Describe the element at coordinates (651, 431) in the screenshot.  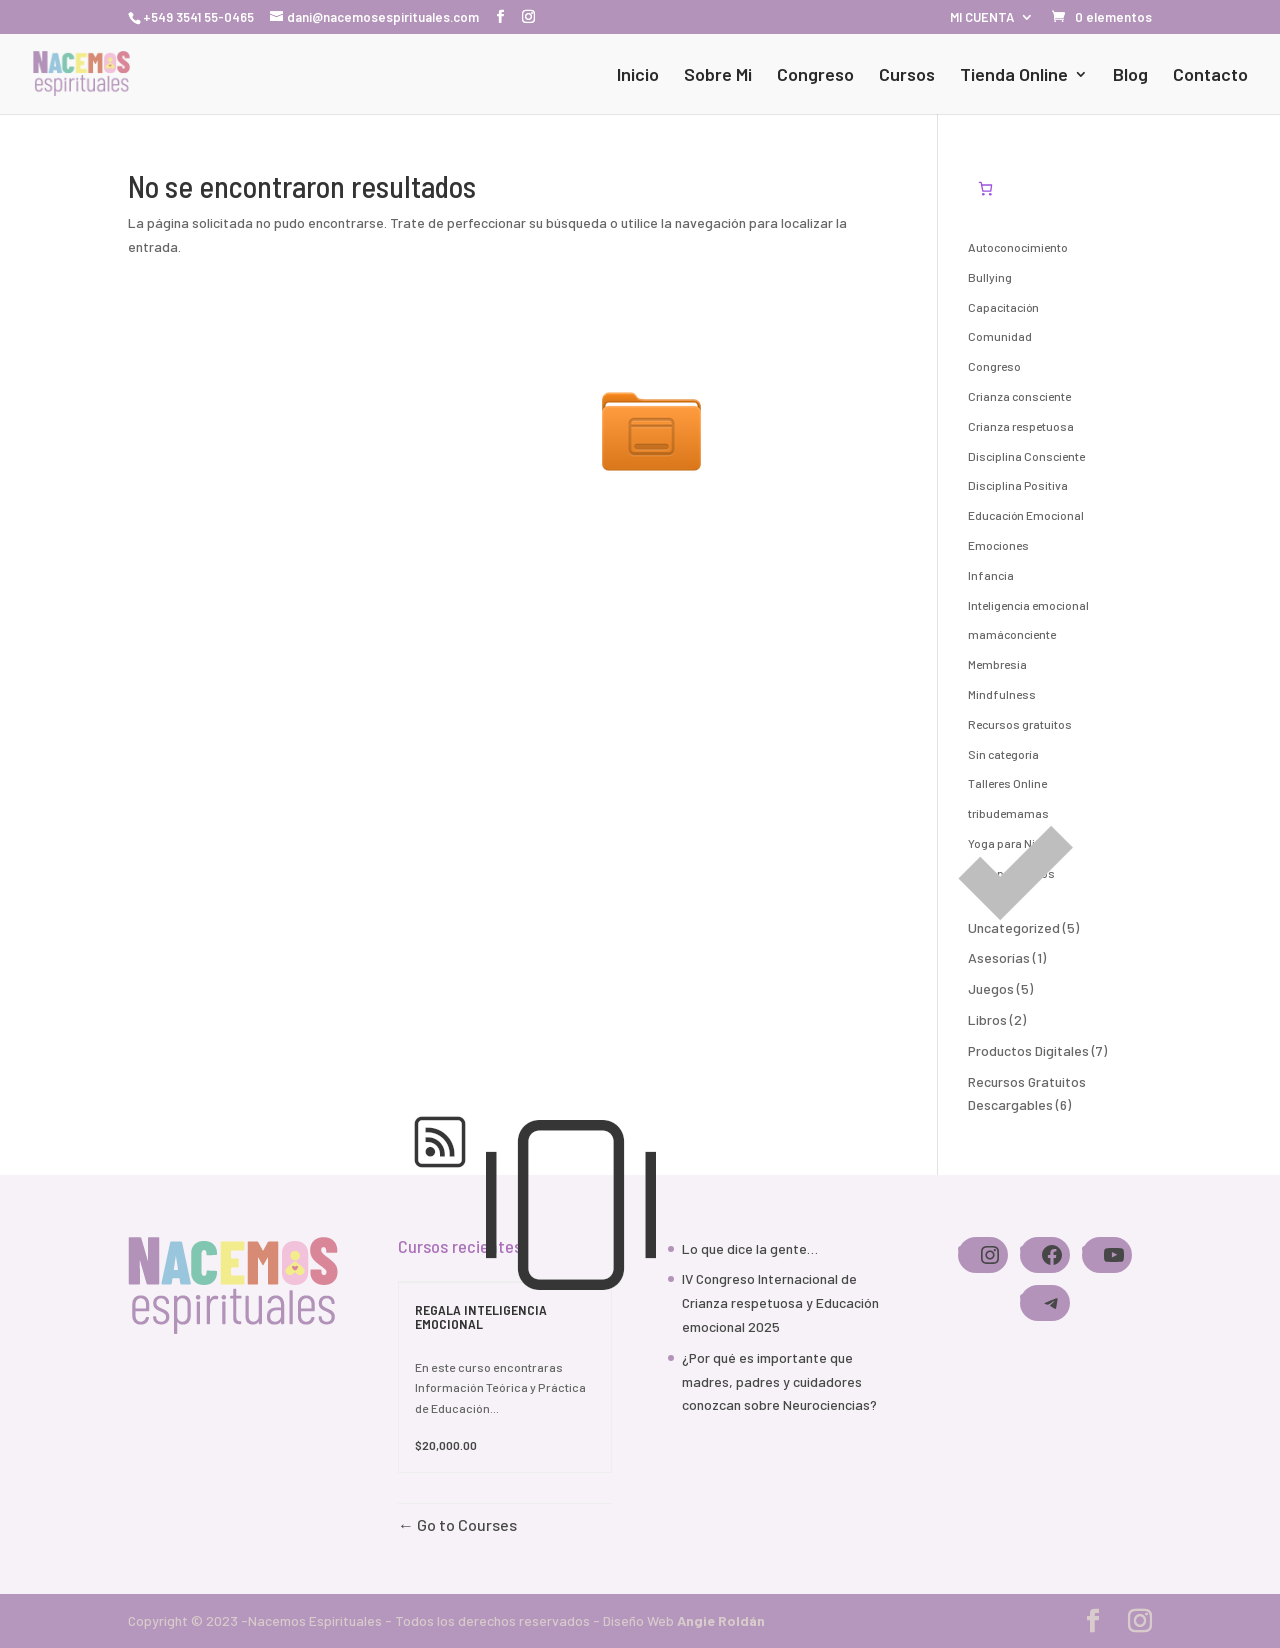
I see `open desktop folder` at that location.